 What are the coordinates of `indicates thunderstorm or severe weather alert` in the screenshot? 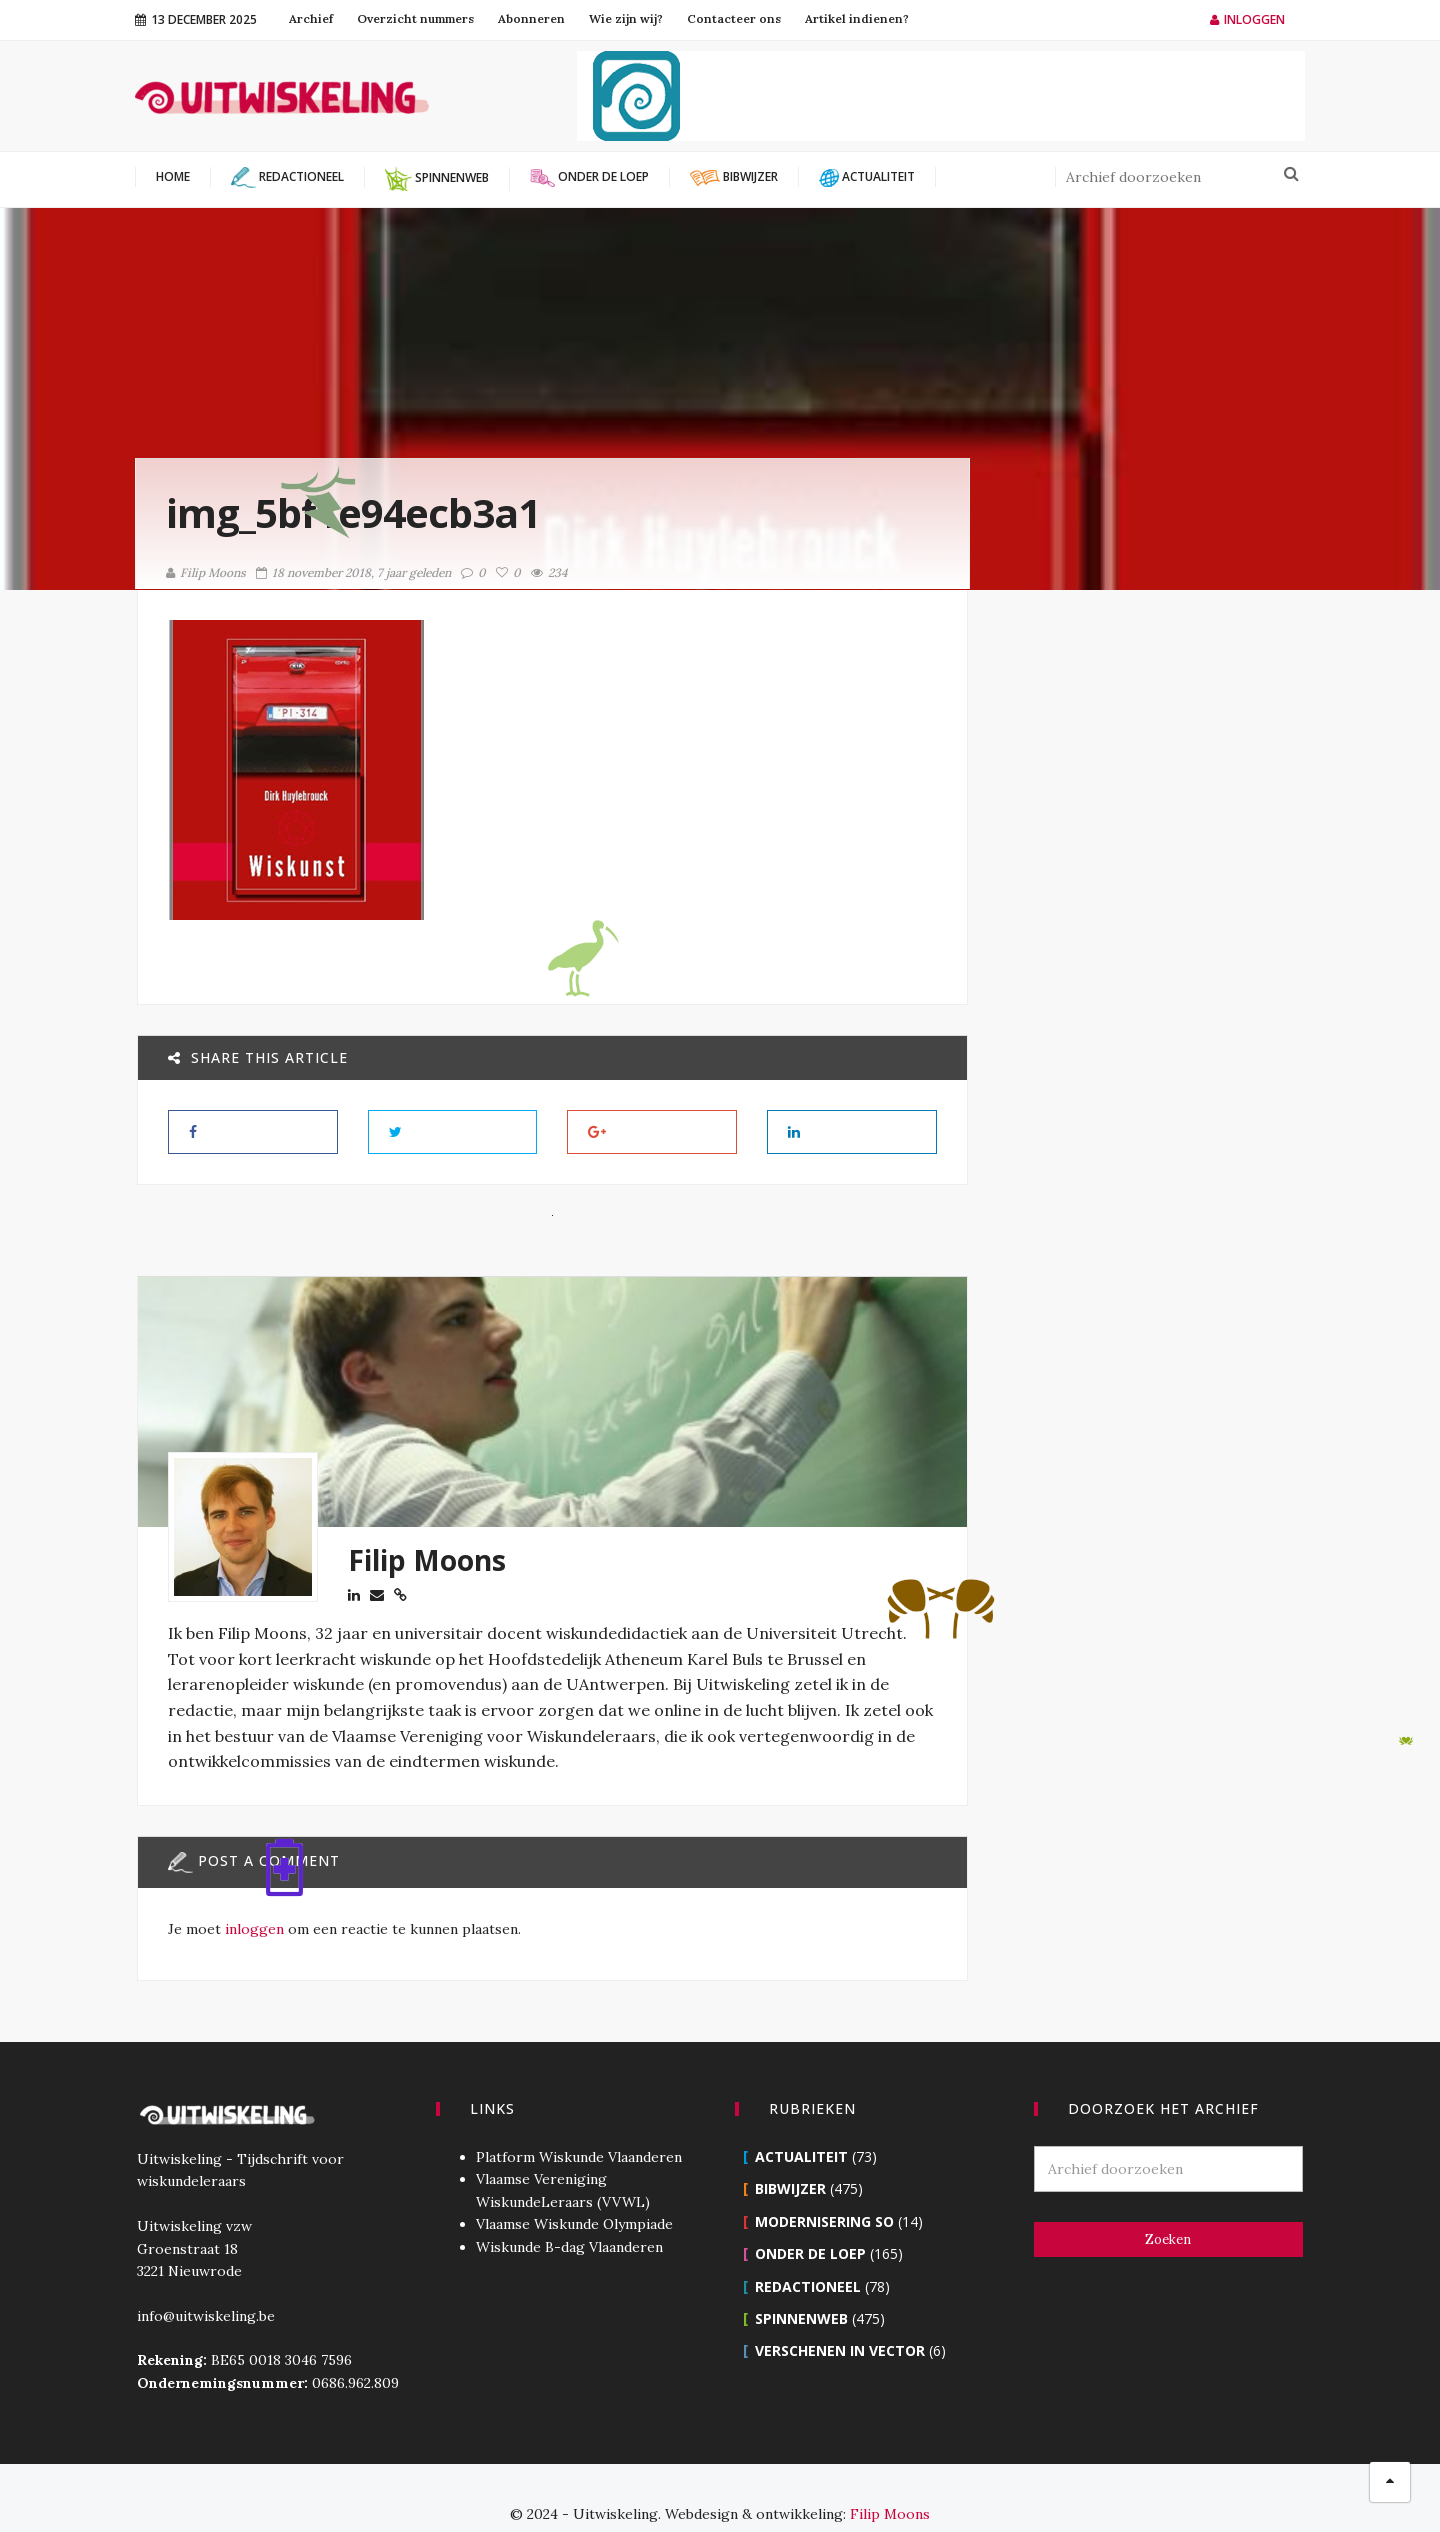 It's located at (318, 501).